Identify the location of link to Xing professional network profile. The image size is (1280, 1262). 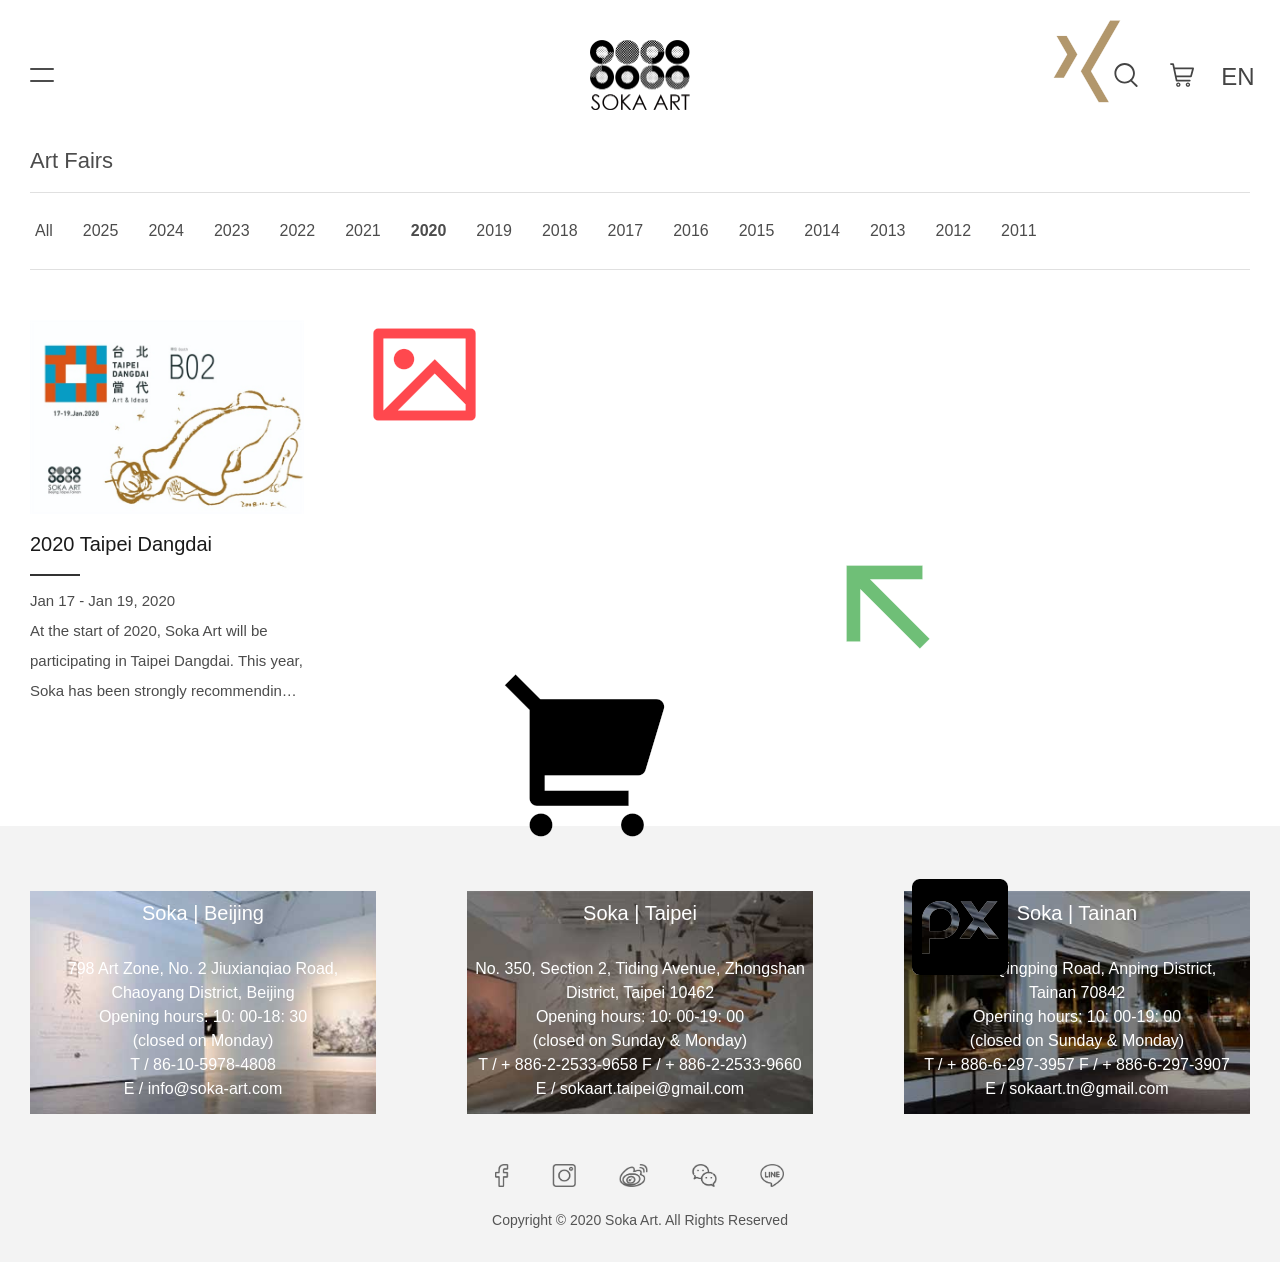
(1083, 58).